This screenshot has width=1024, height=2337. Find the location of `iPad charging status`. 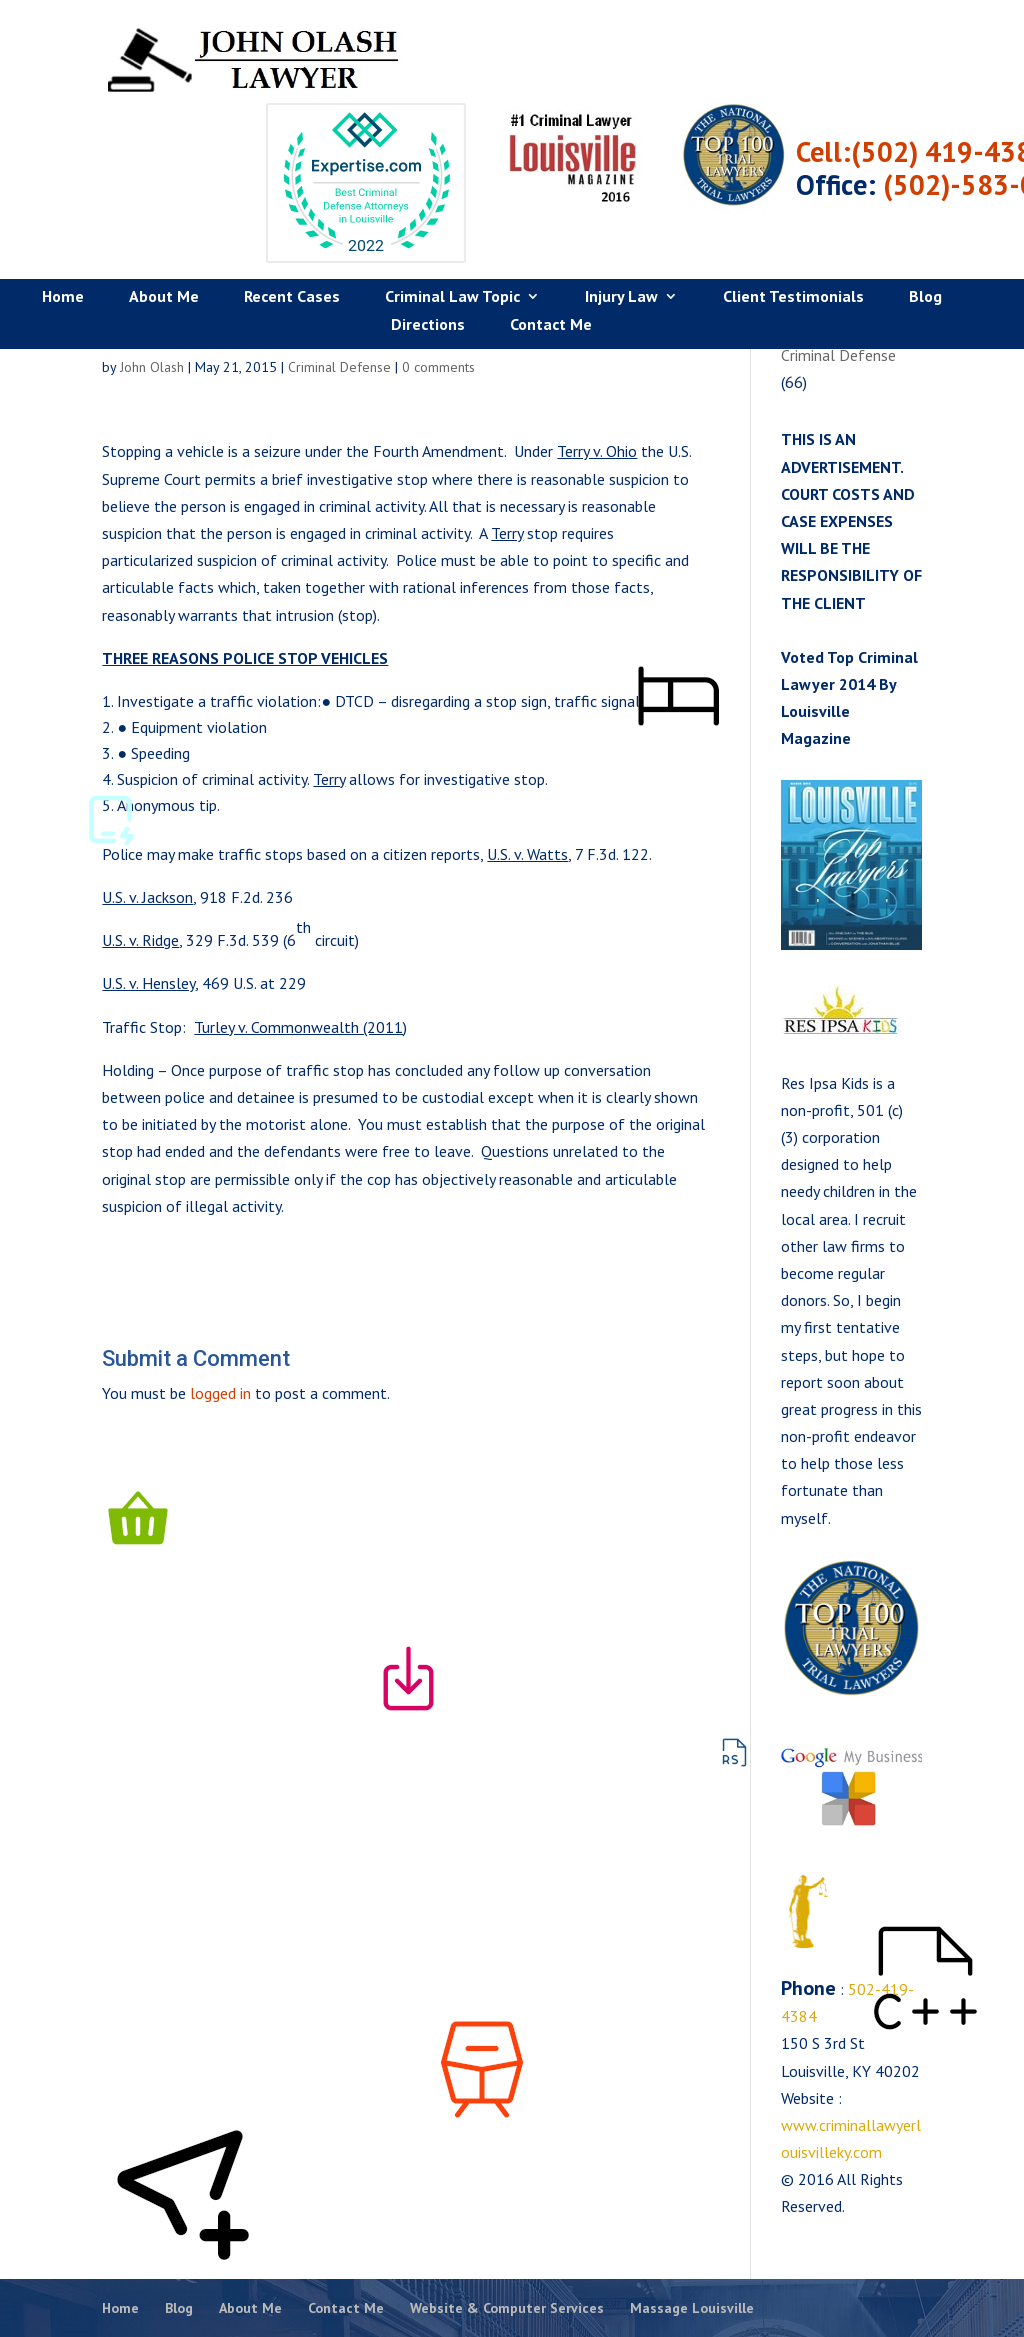

iPad charging status is located at coordinates (110, 819).